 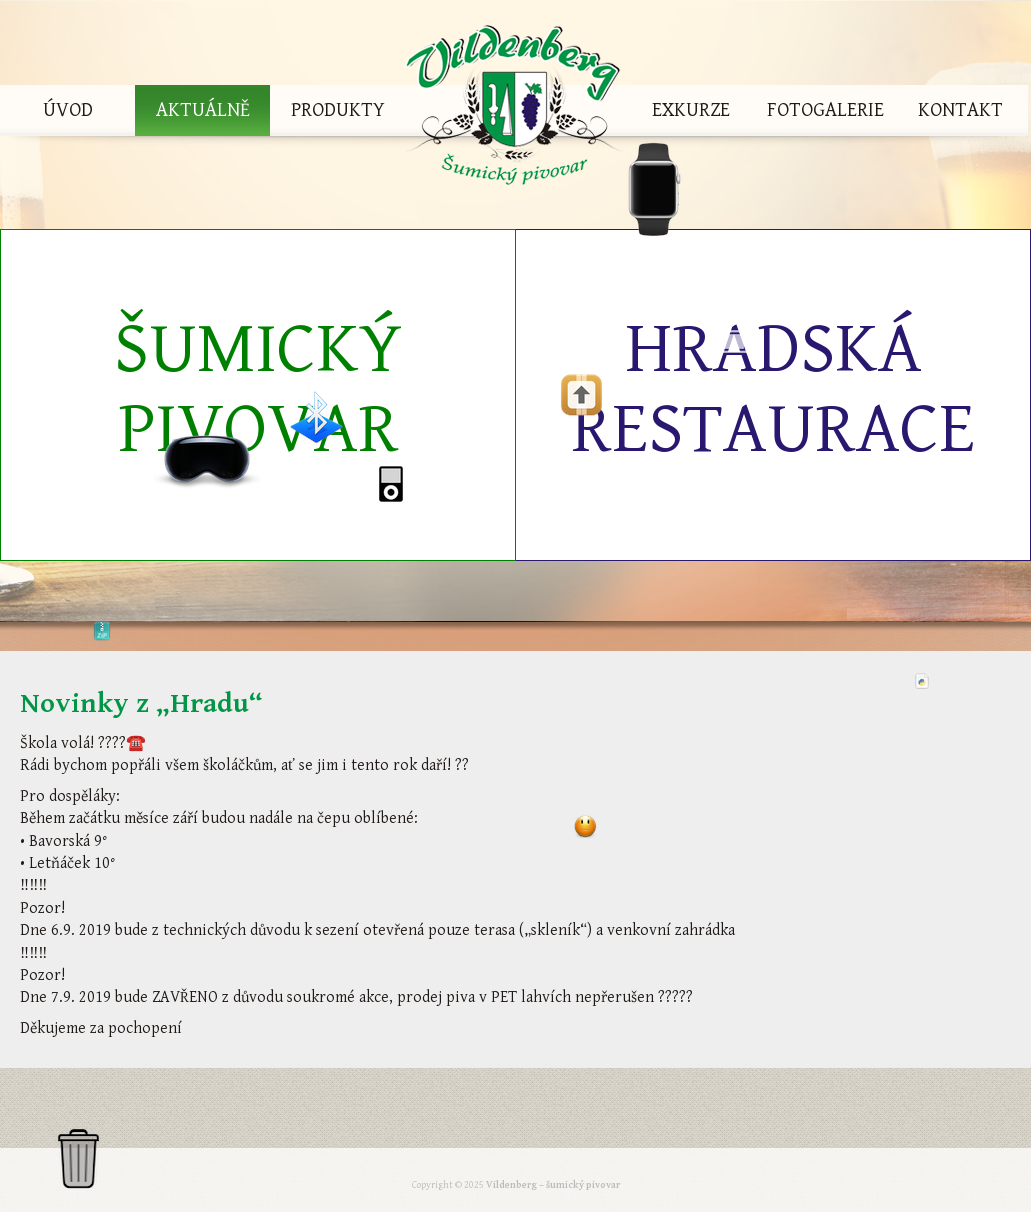 What do you see at coordinates (653, 189) in the screenshot?
I see `apple watch device in connected devices list` at bounding box center [653, 189].